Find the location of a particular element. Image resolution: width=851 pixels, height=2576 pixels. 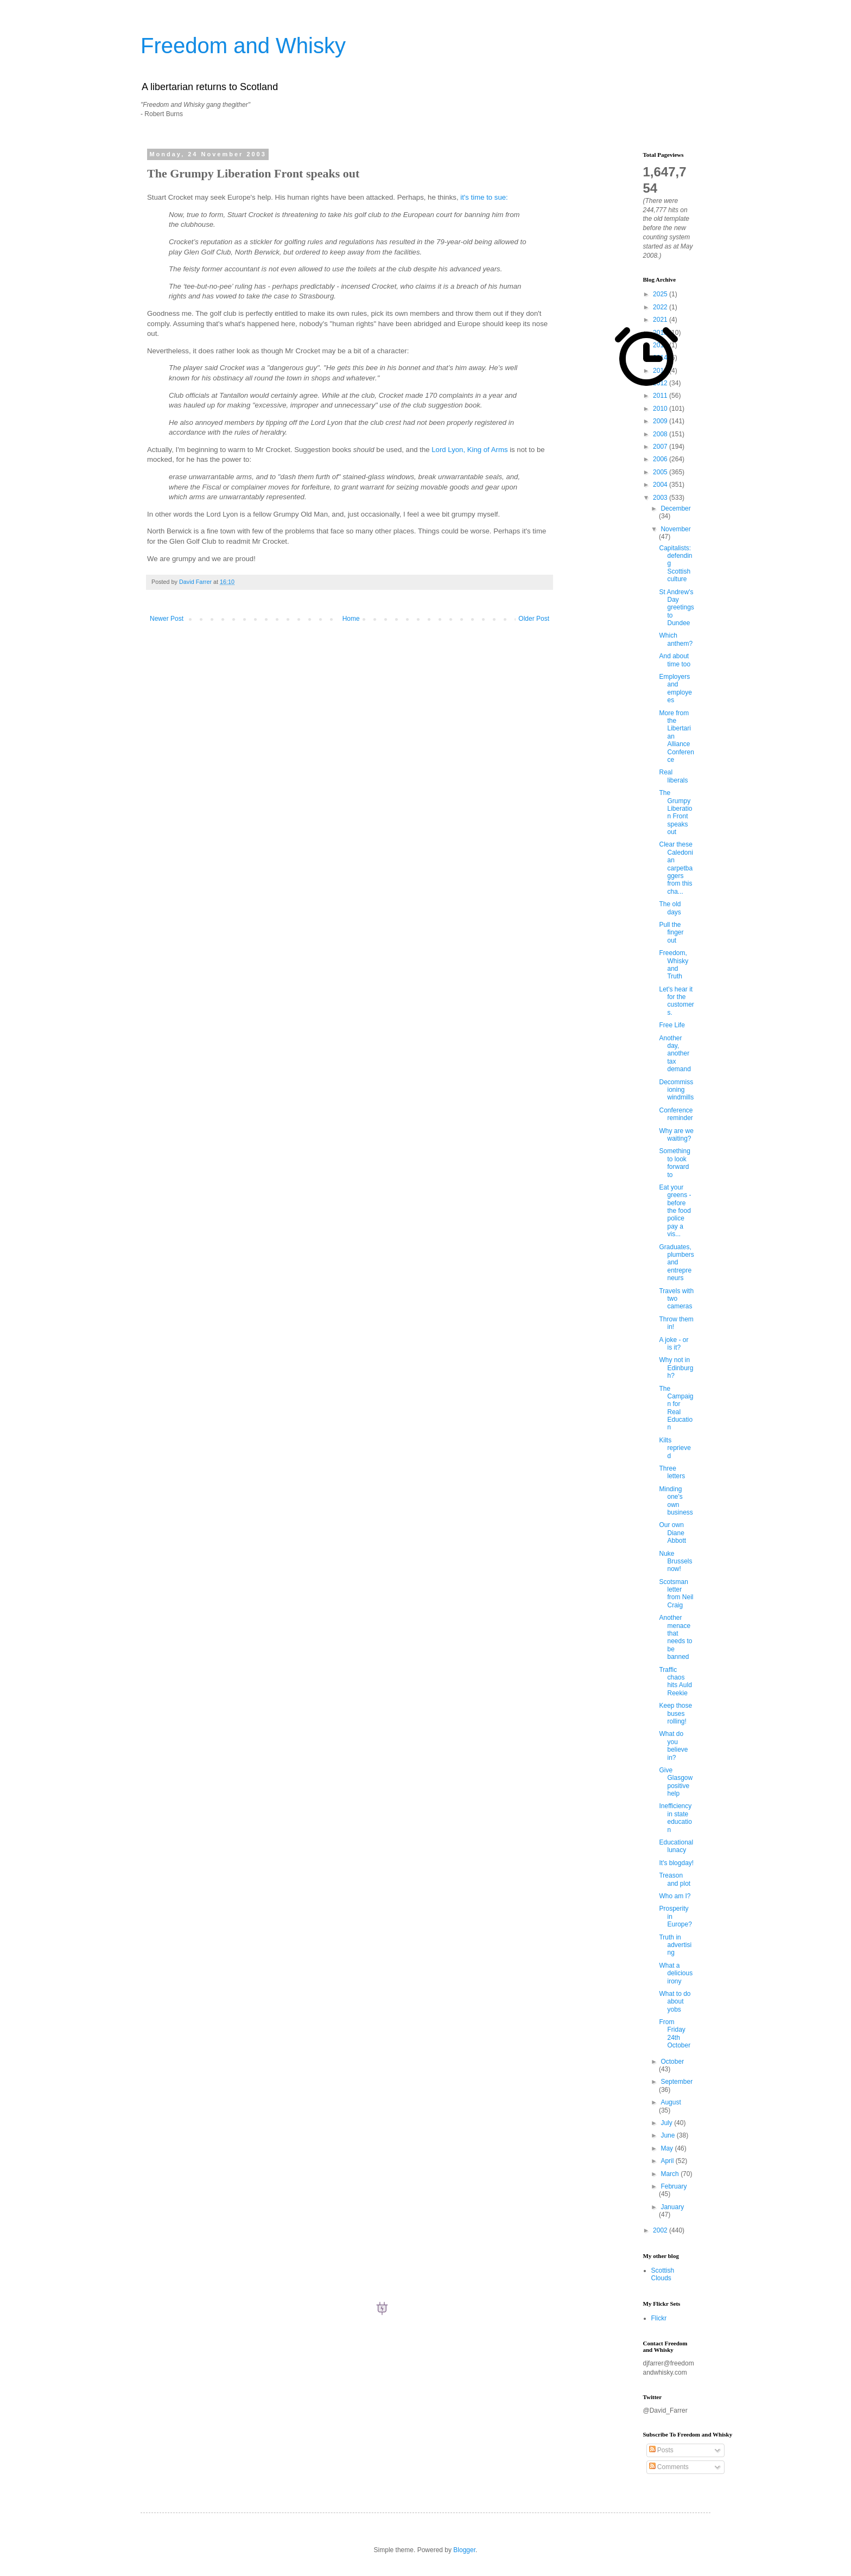

indicates device is currently charging is located at coordinates (382, 2308).